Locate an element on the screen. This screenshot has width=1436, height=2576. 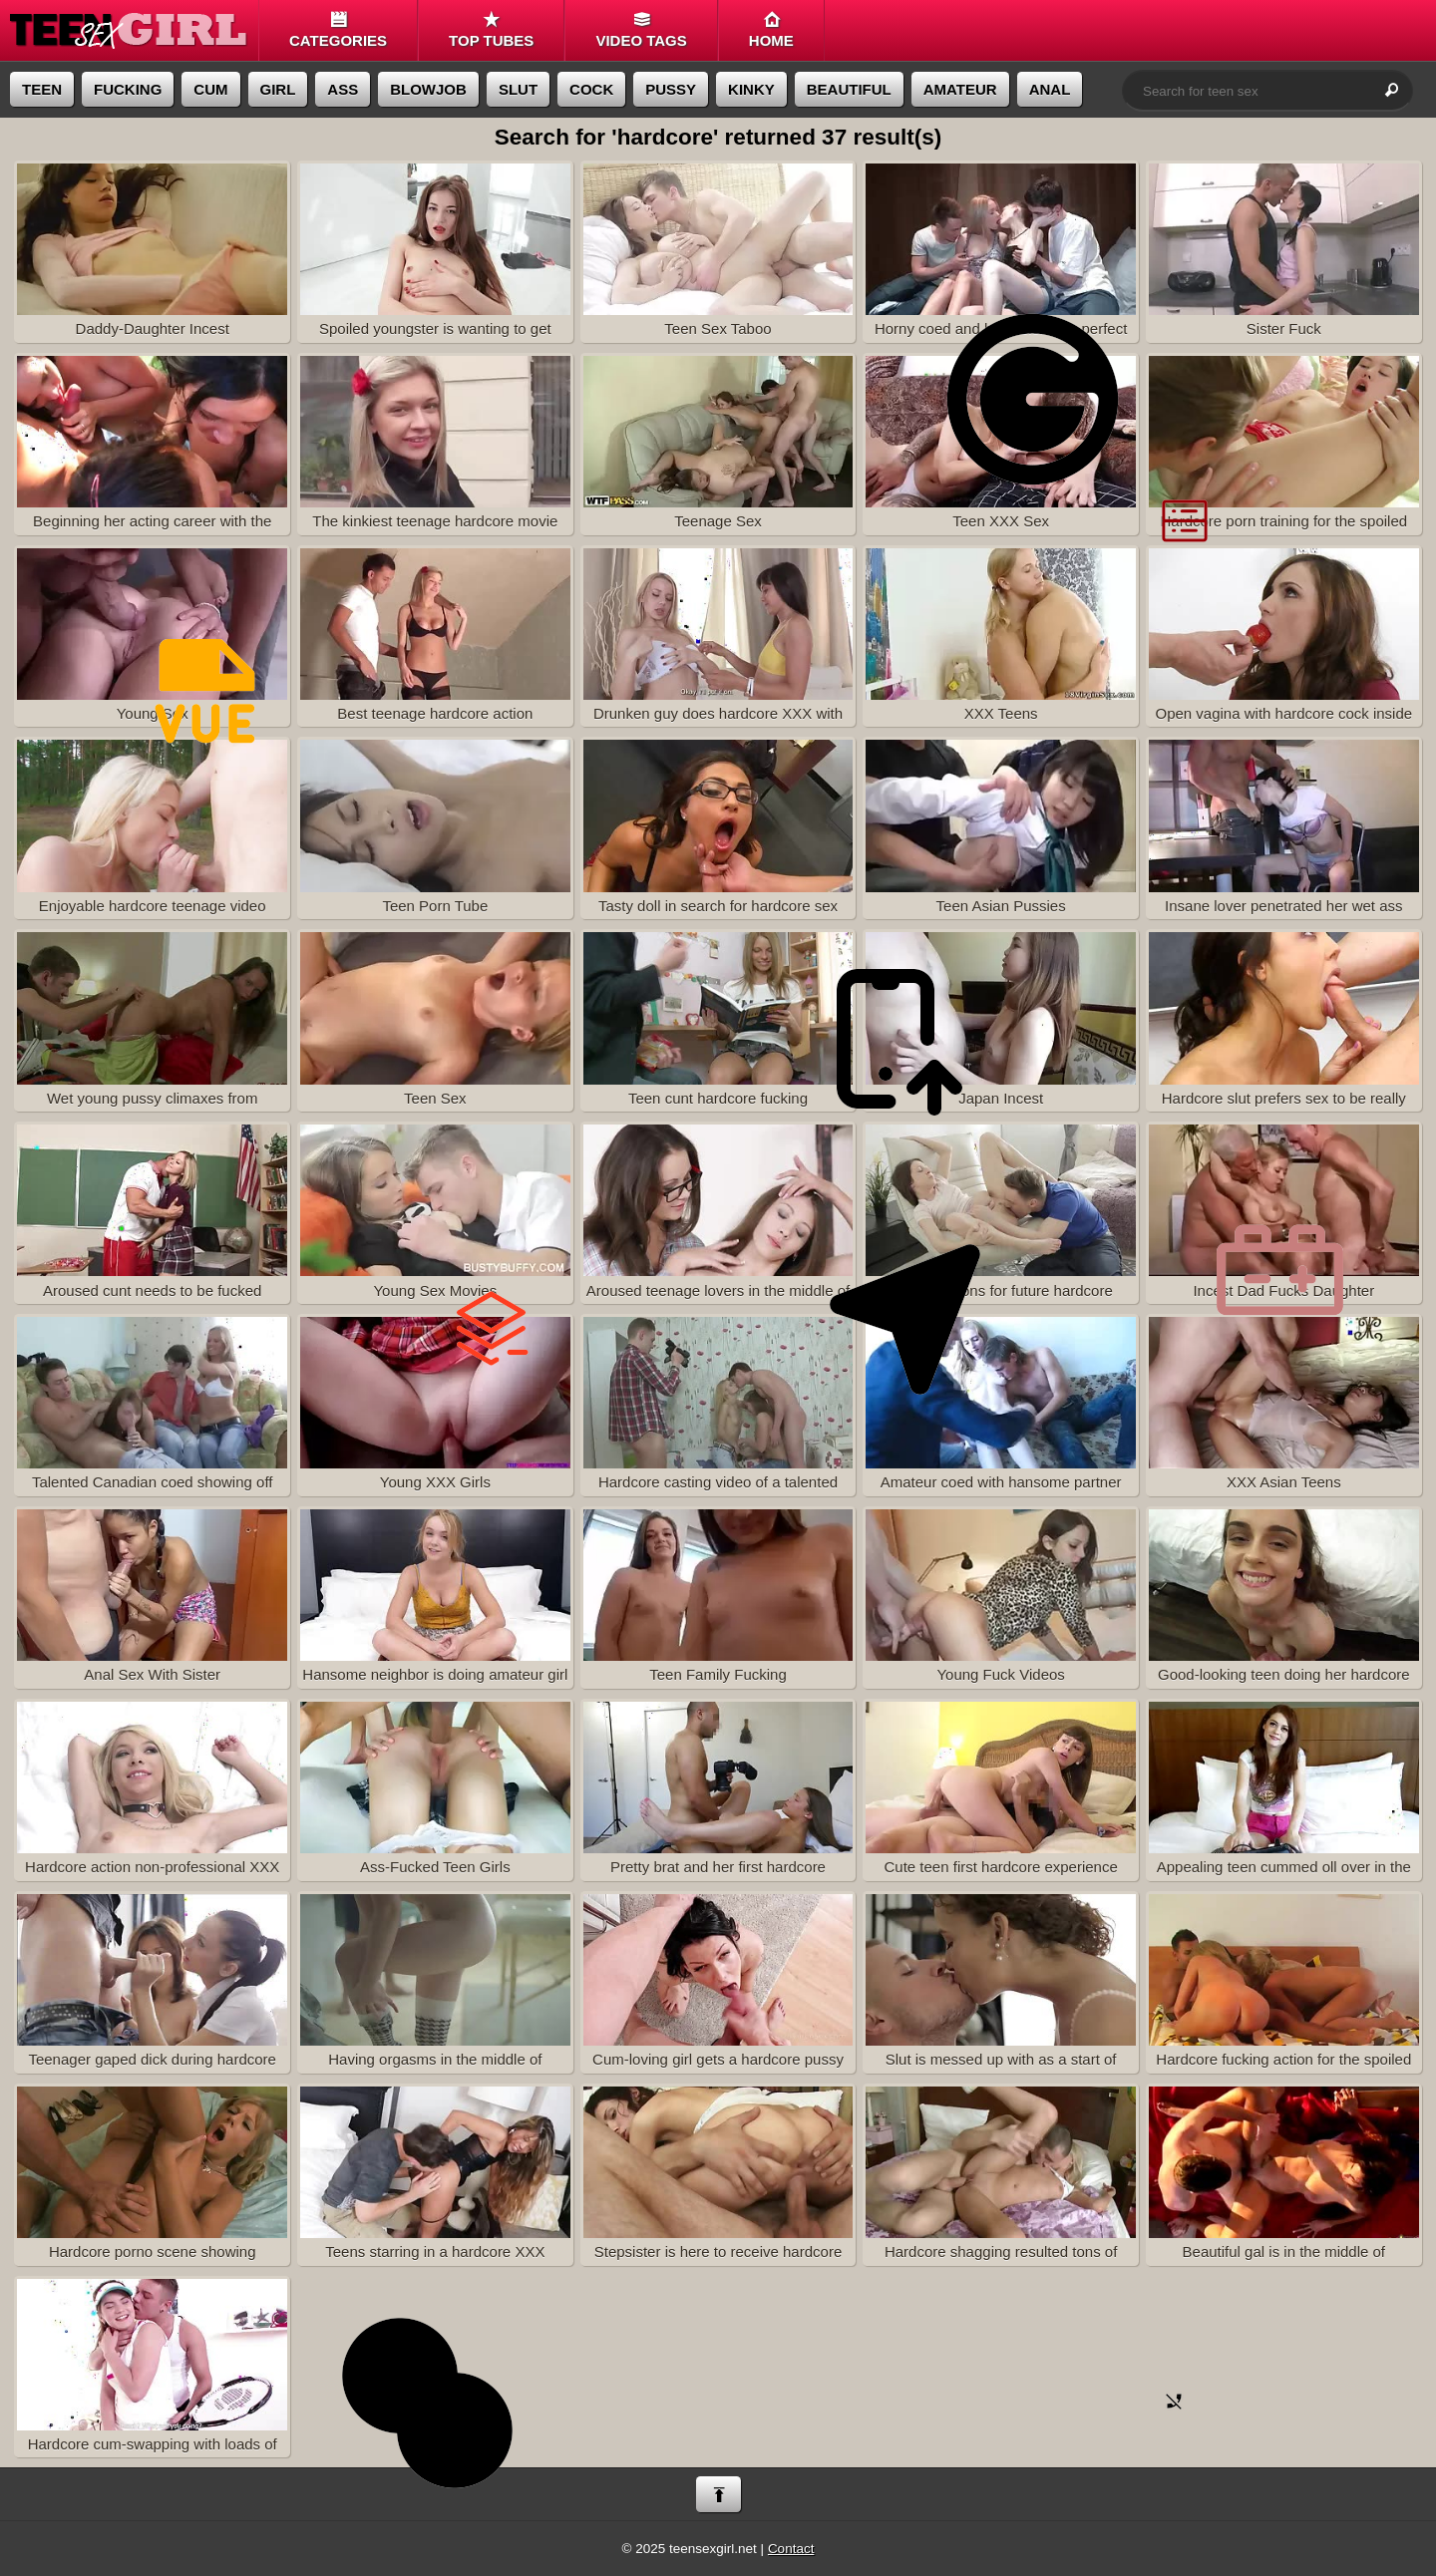
sign in with Google is located at coordinates (1032, 399).